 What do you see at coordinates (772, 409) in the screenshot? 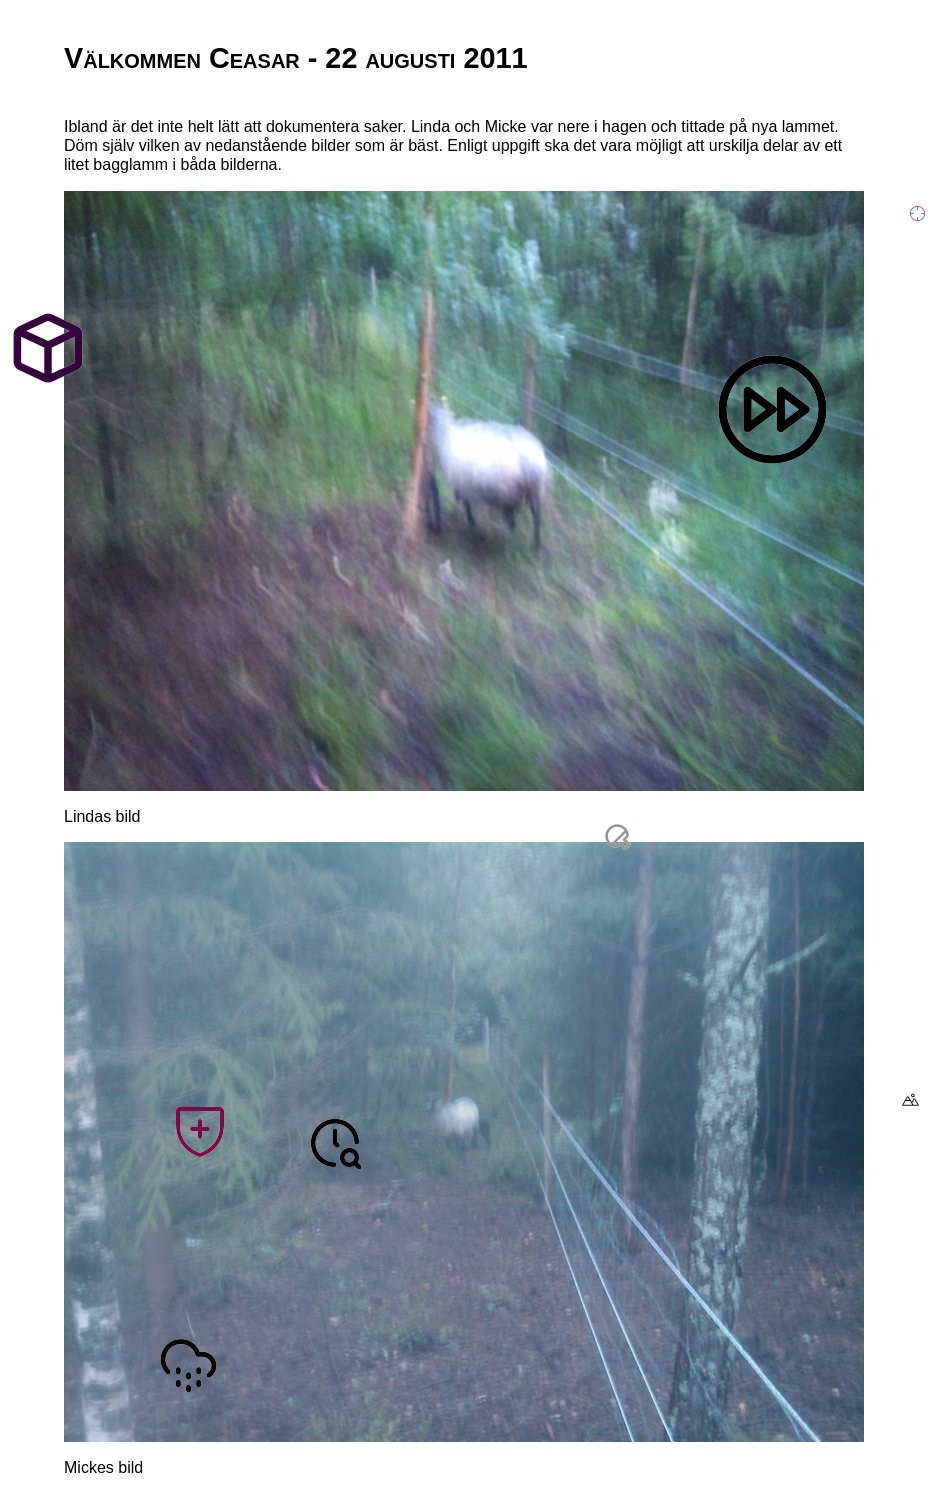
I see `skip forward in media playback` at bounding box center [772, 409].